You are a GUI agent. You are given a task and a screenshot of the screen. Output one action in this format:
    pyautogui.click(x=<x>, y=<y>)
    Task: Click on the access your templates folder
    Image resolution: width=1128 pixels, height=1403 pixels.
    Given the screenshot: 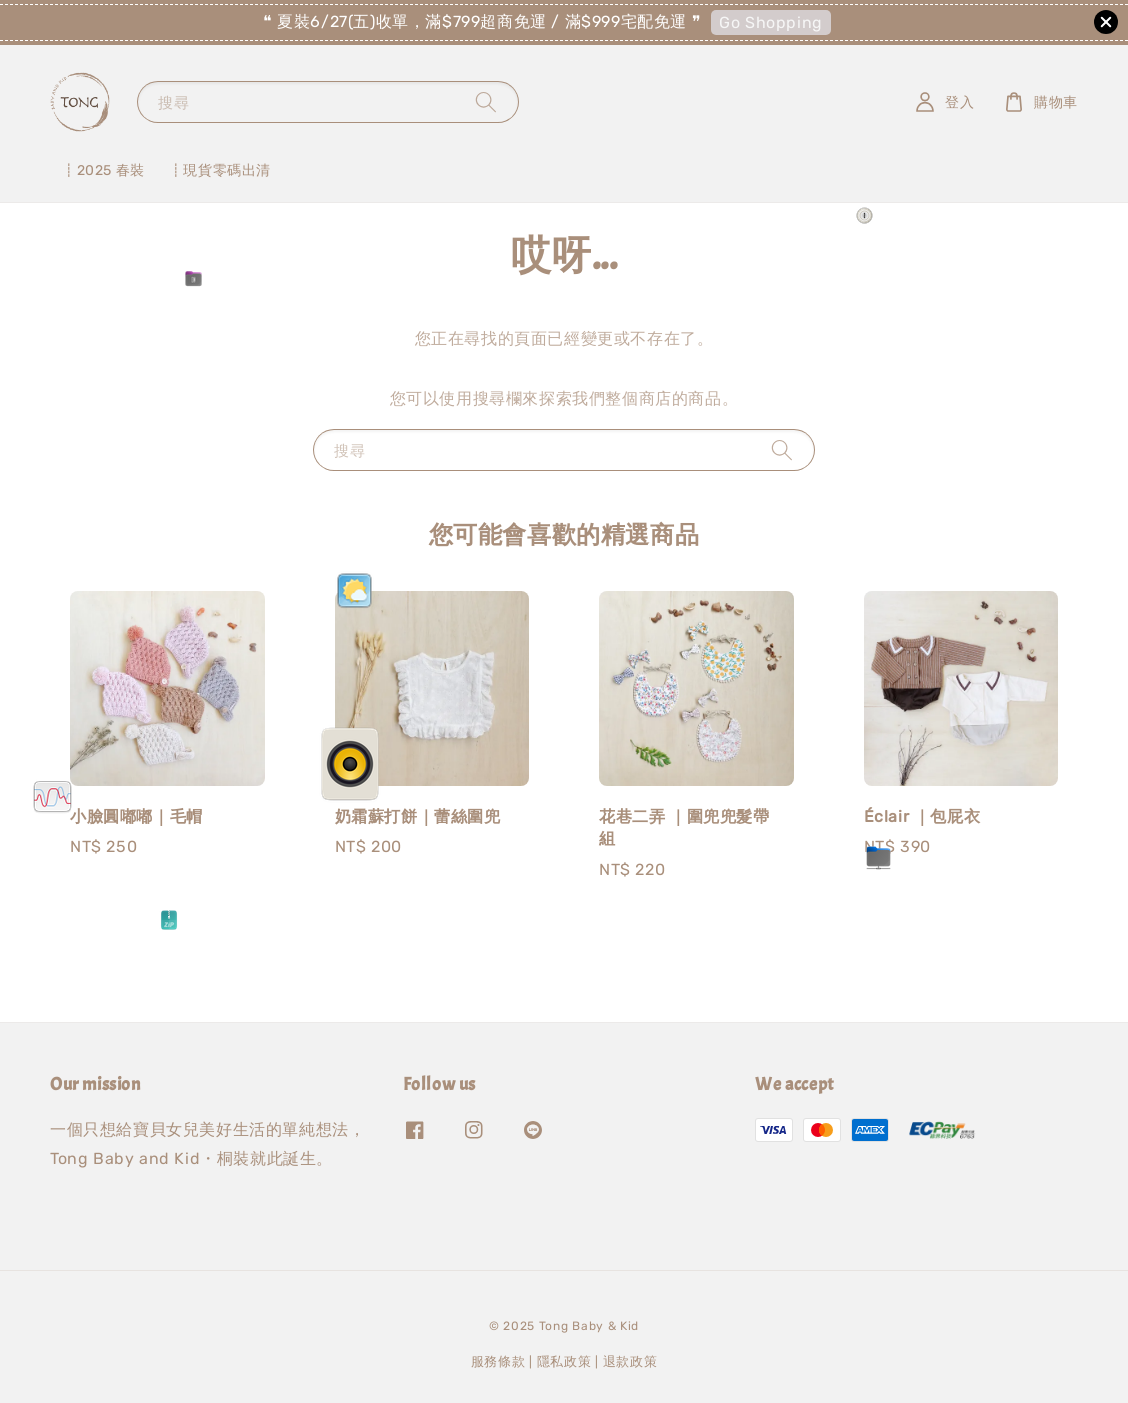 What is the action you would take?
    pyautogui.click(x=193, y=278)
    